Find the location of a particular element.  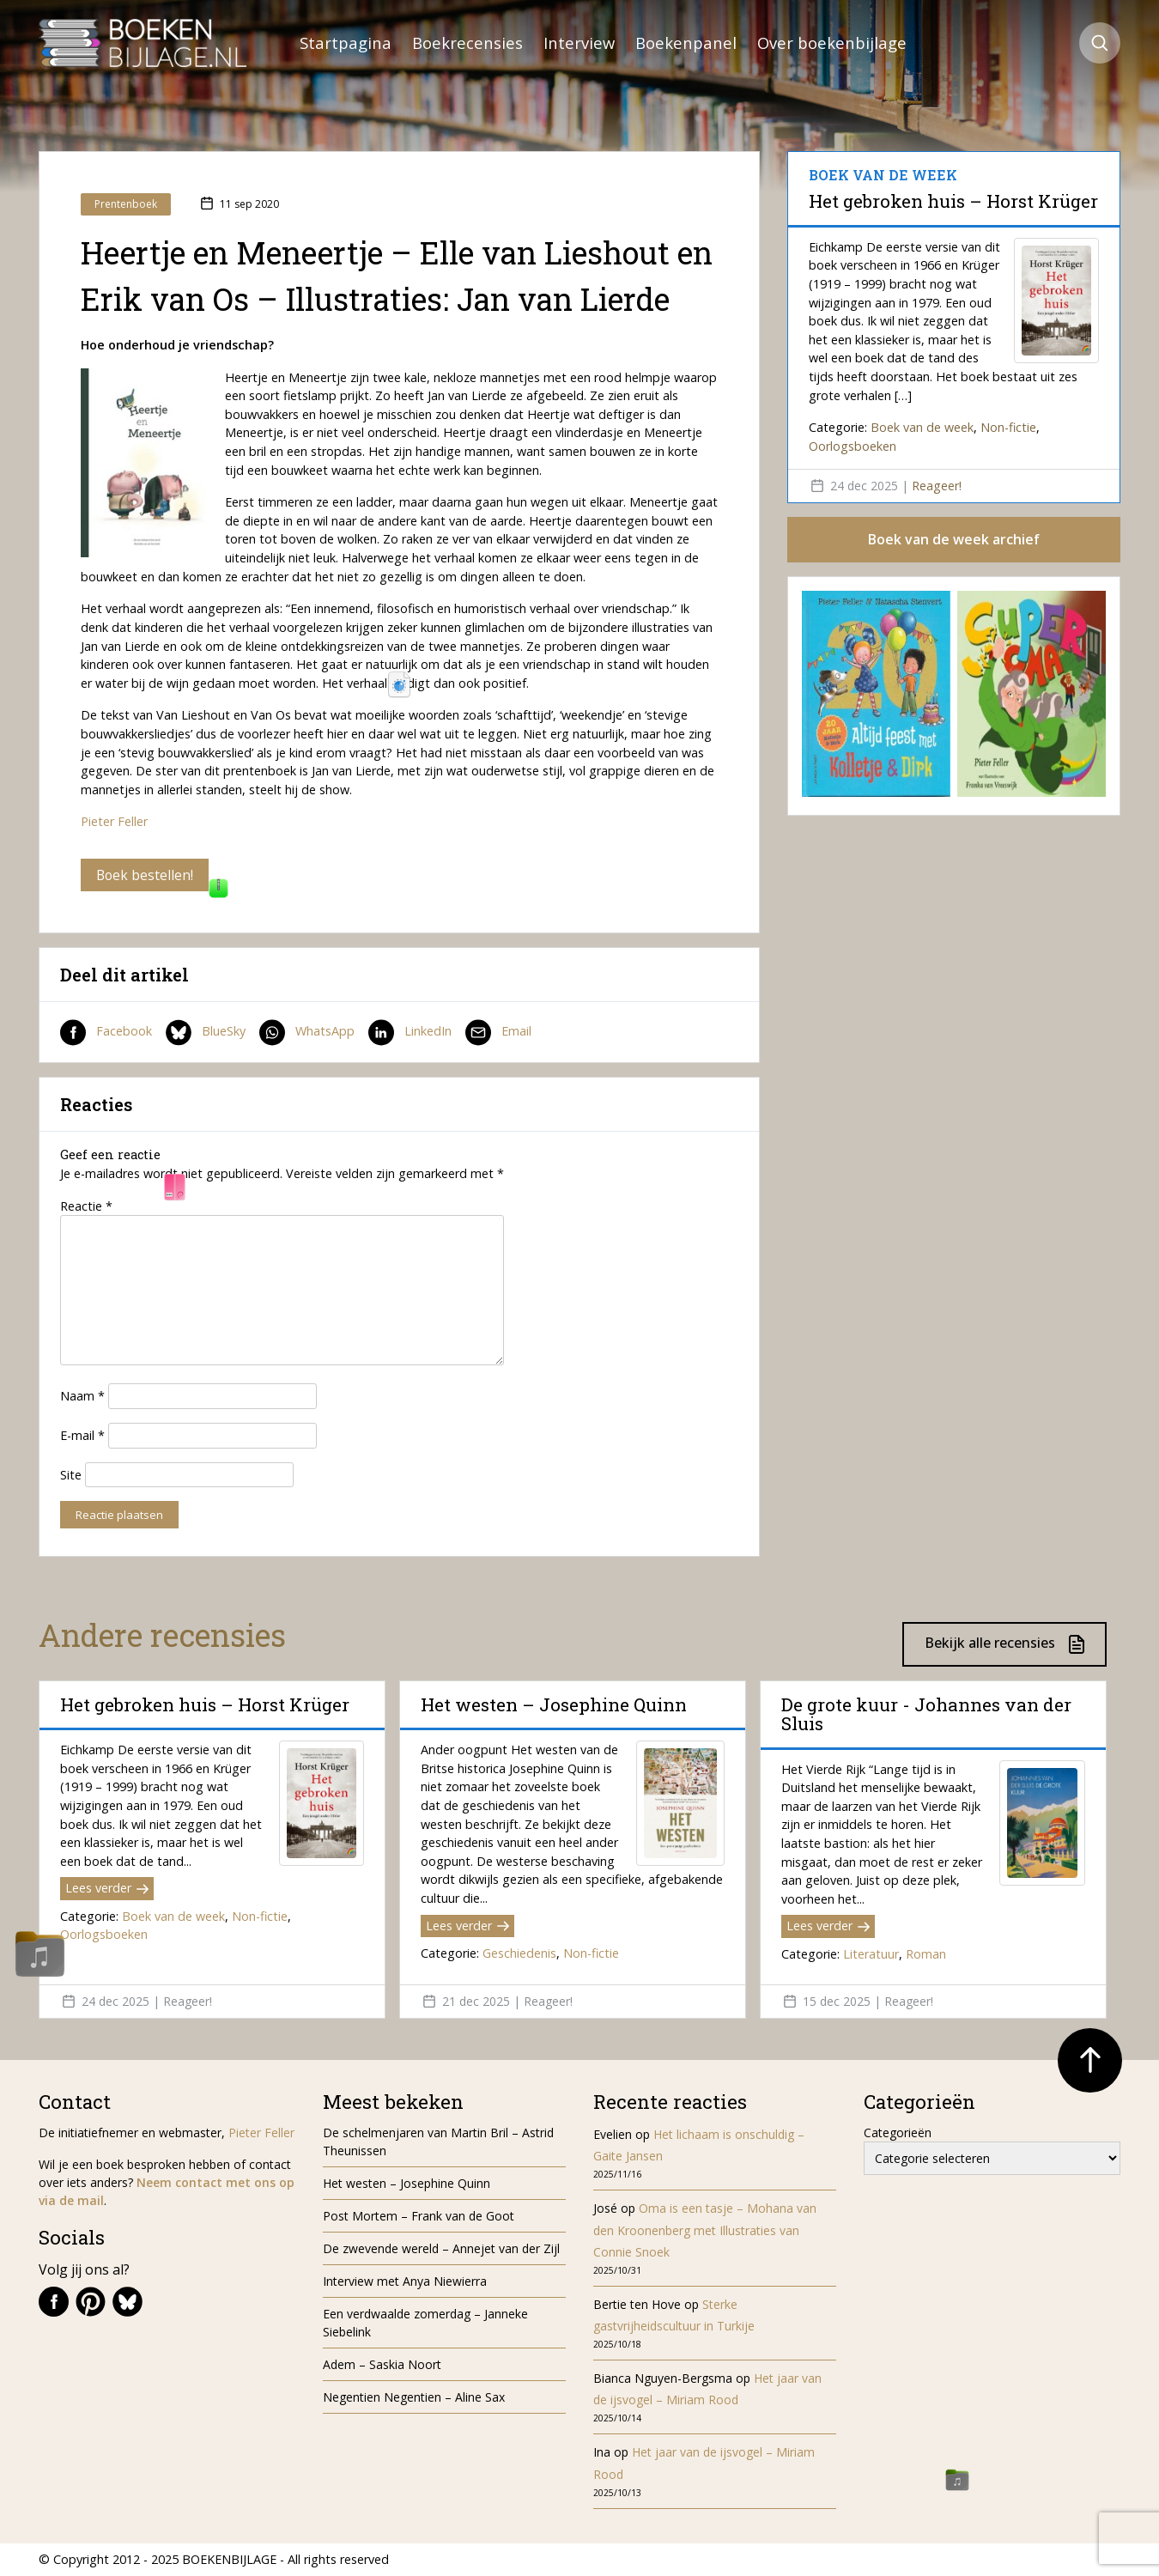

open archive utility to compress or extract files is located at coordinates (218, 888).